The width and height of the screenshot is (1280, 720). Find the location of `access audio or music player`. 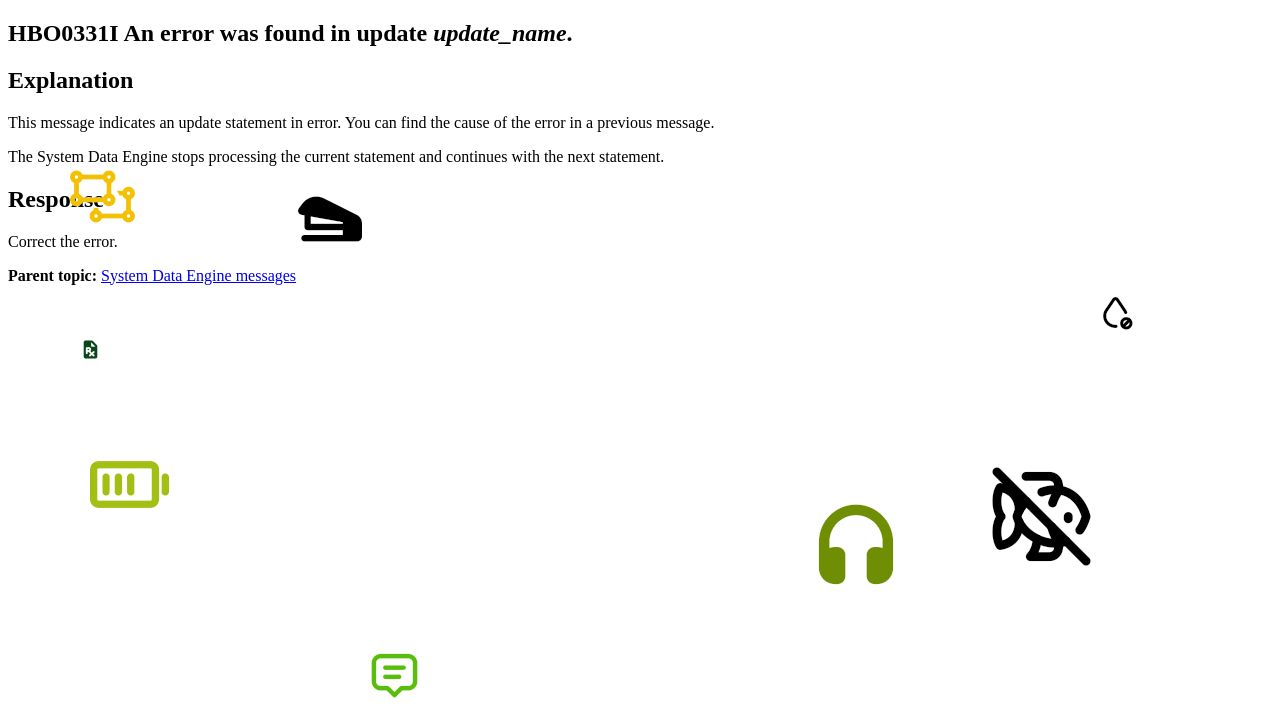

access audio or music player is located at coordinates (856, 547).